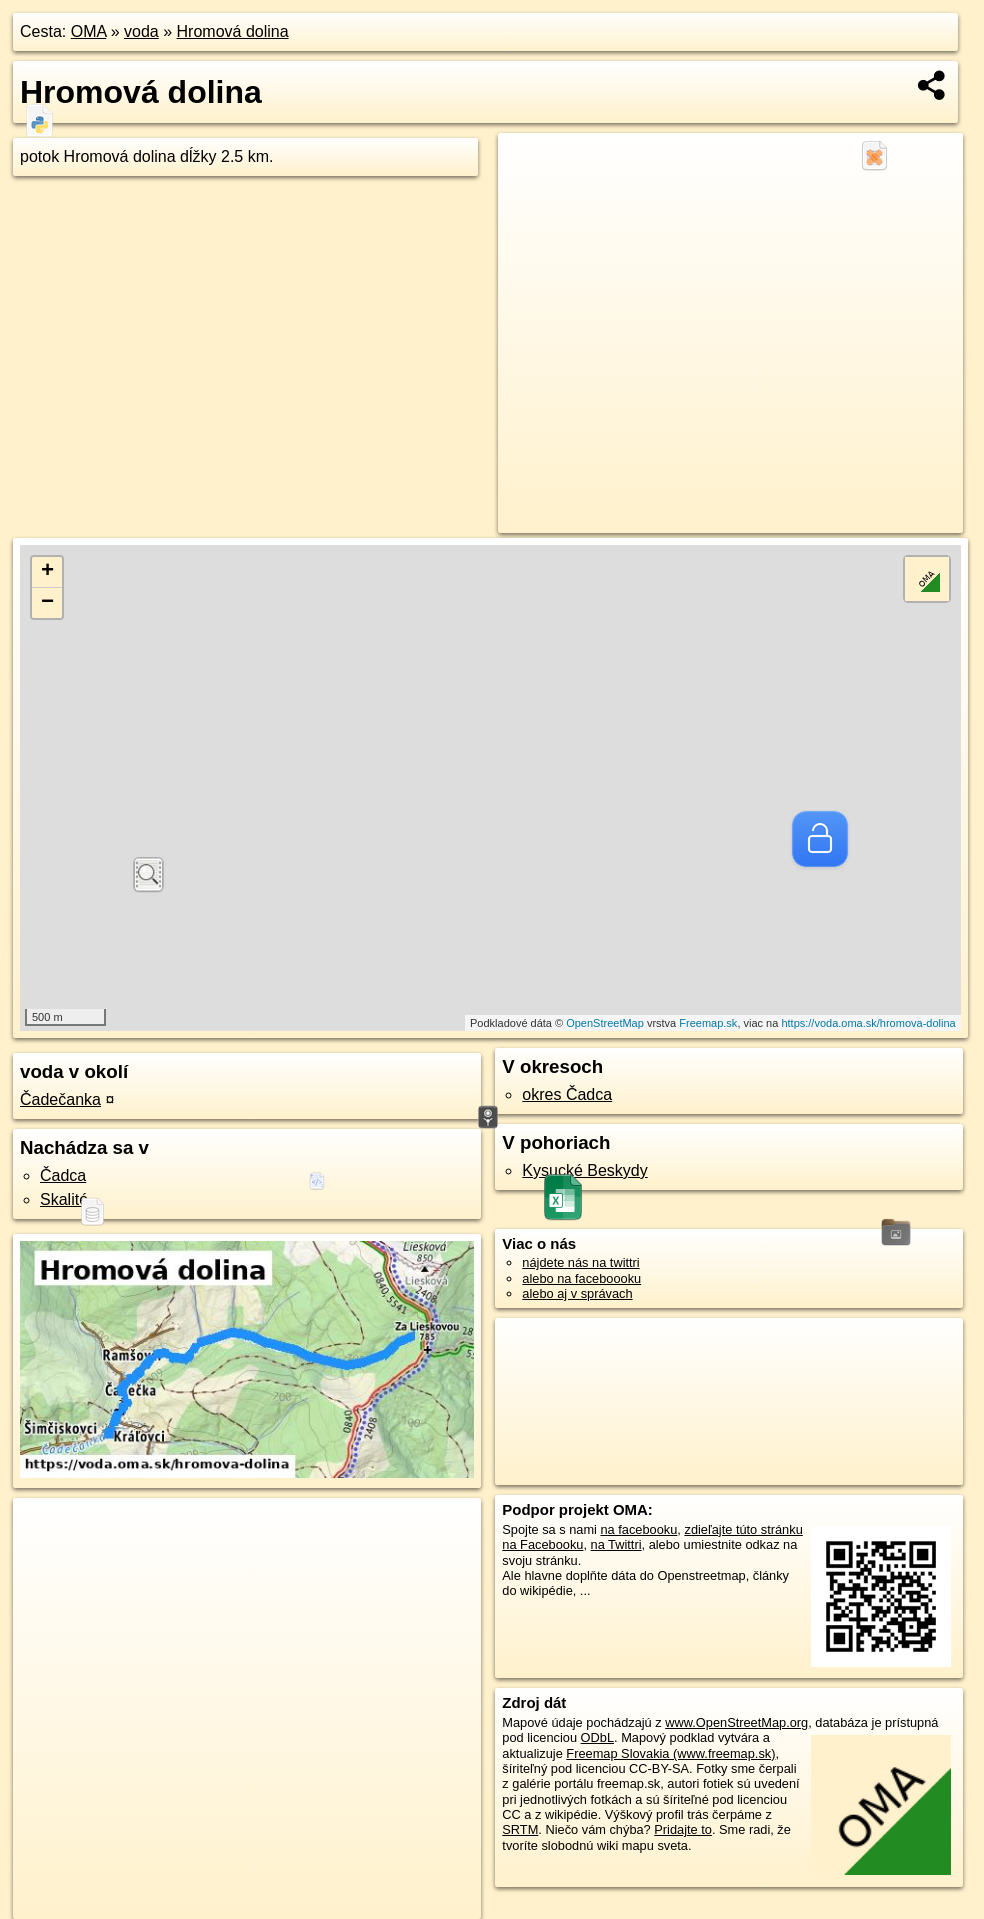 This screenshot has height=1919, width=984. What do you see at coordinates (39, 120) in the screenshot?
I see `a python source code file` at bounding box center [39, 120].